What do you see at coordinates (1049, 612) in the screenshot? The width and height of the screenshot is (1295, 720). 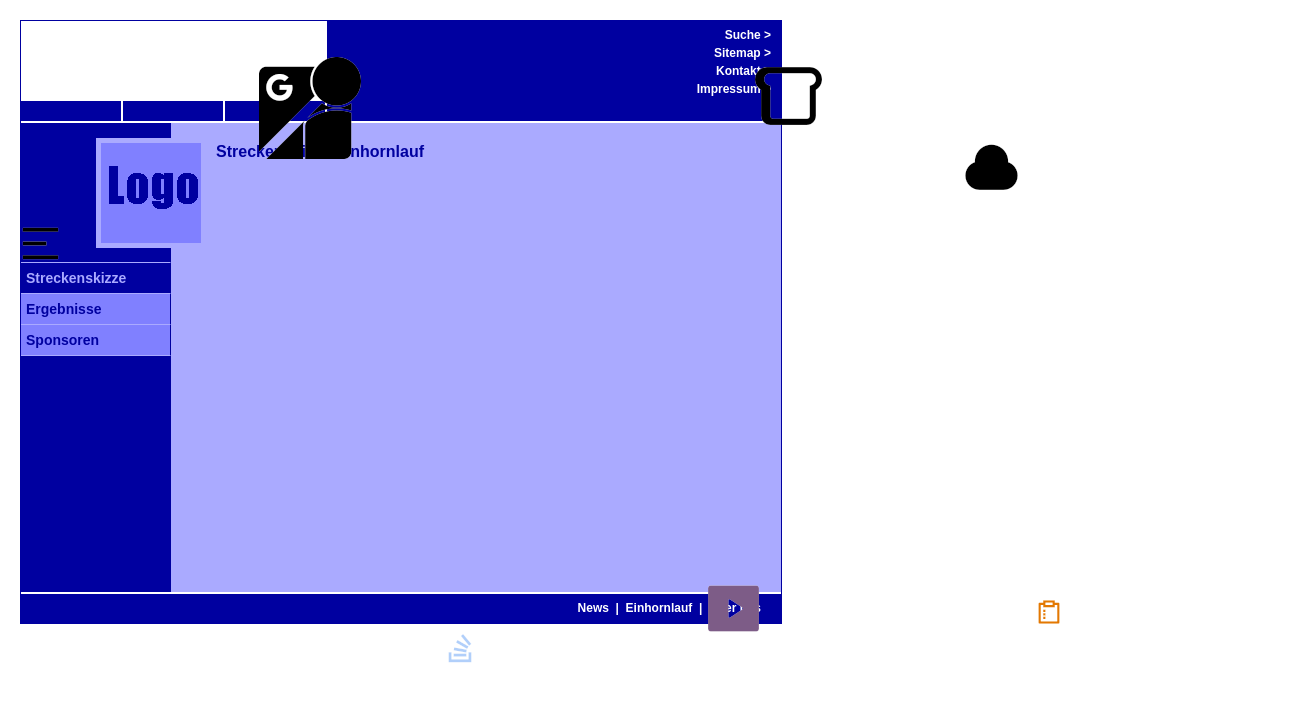 I see `access survey or feedback form` at bounding box center [1049, 612].